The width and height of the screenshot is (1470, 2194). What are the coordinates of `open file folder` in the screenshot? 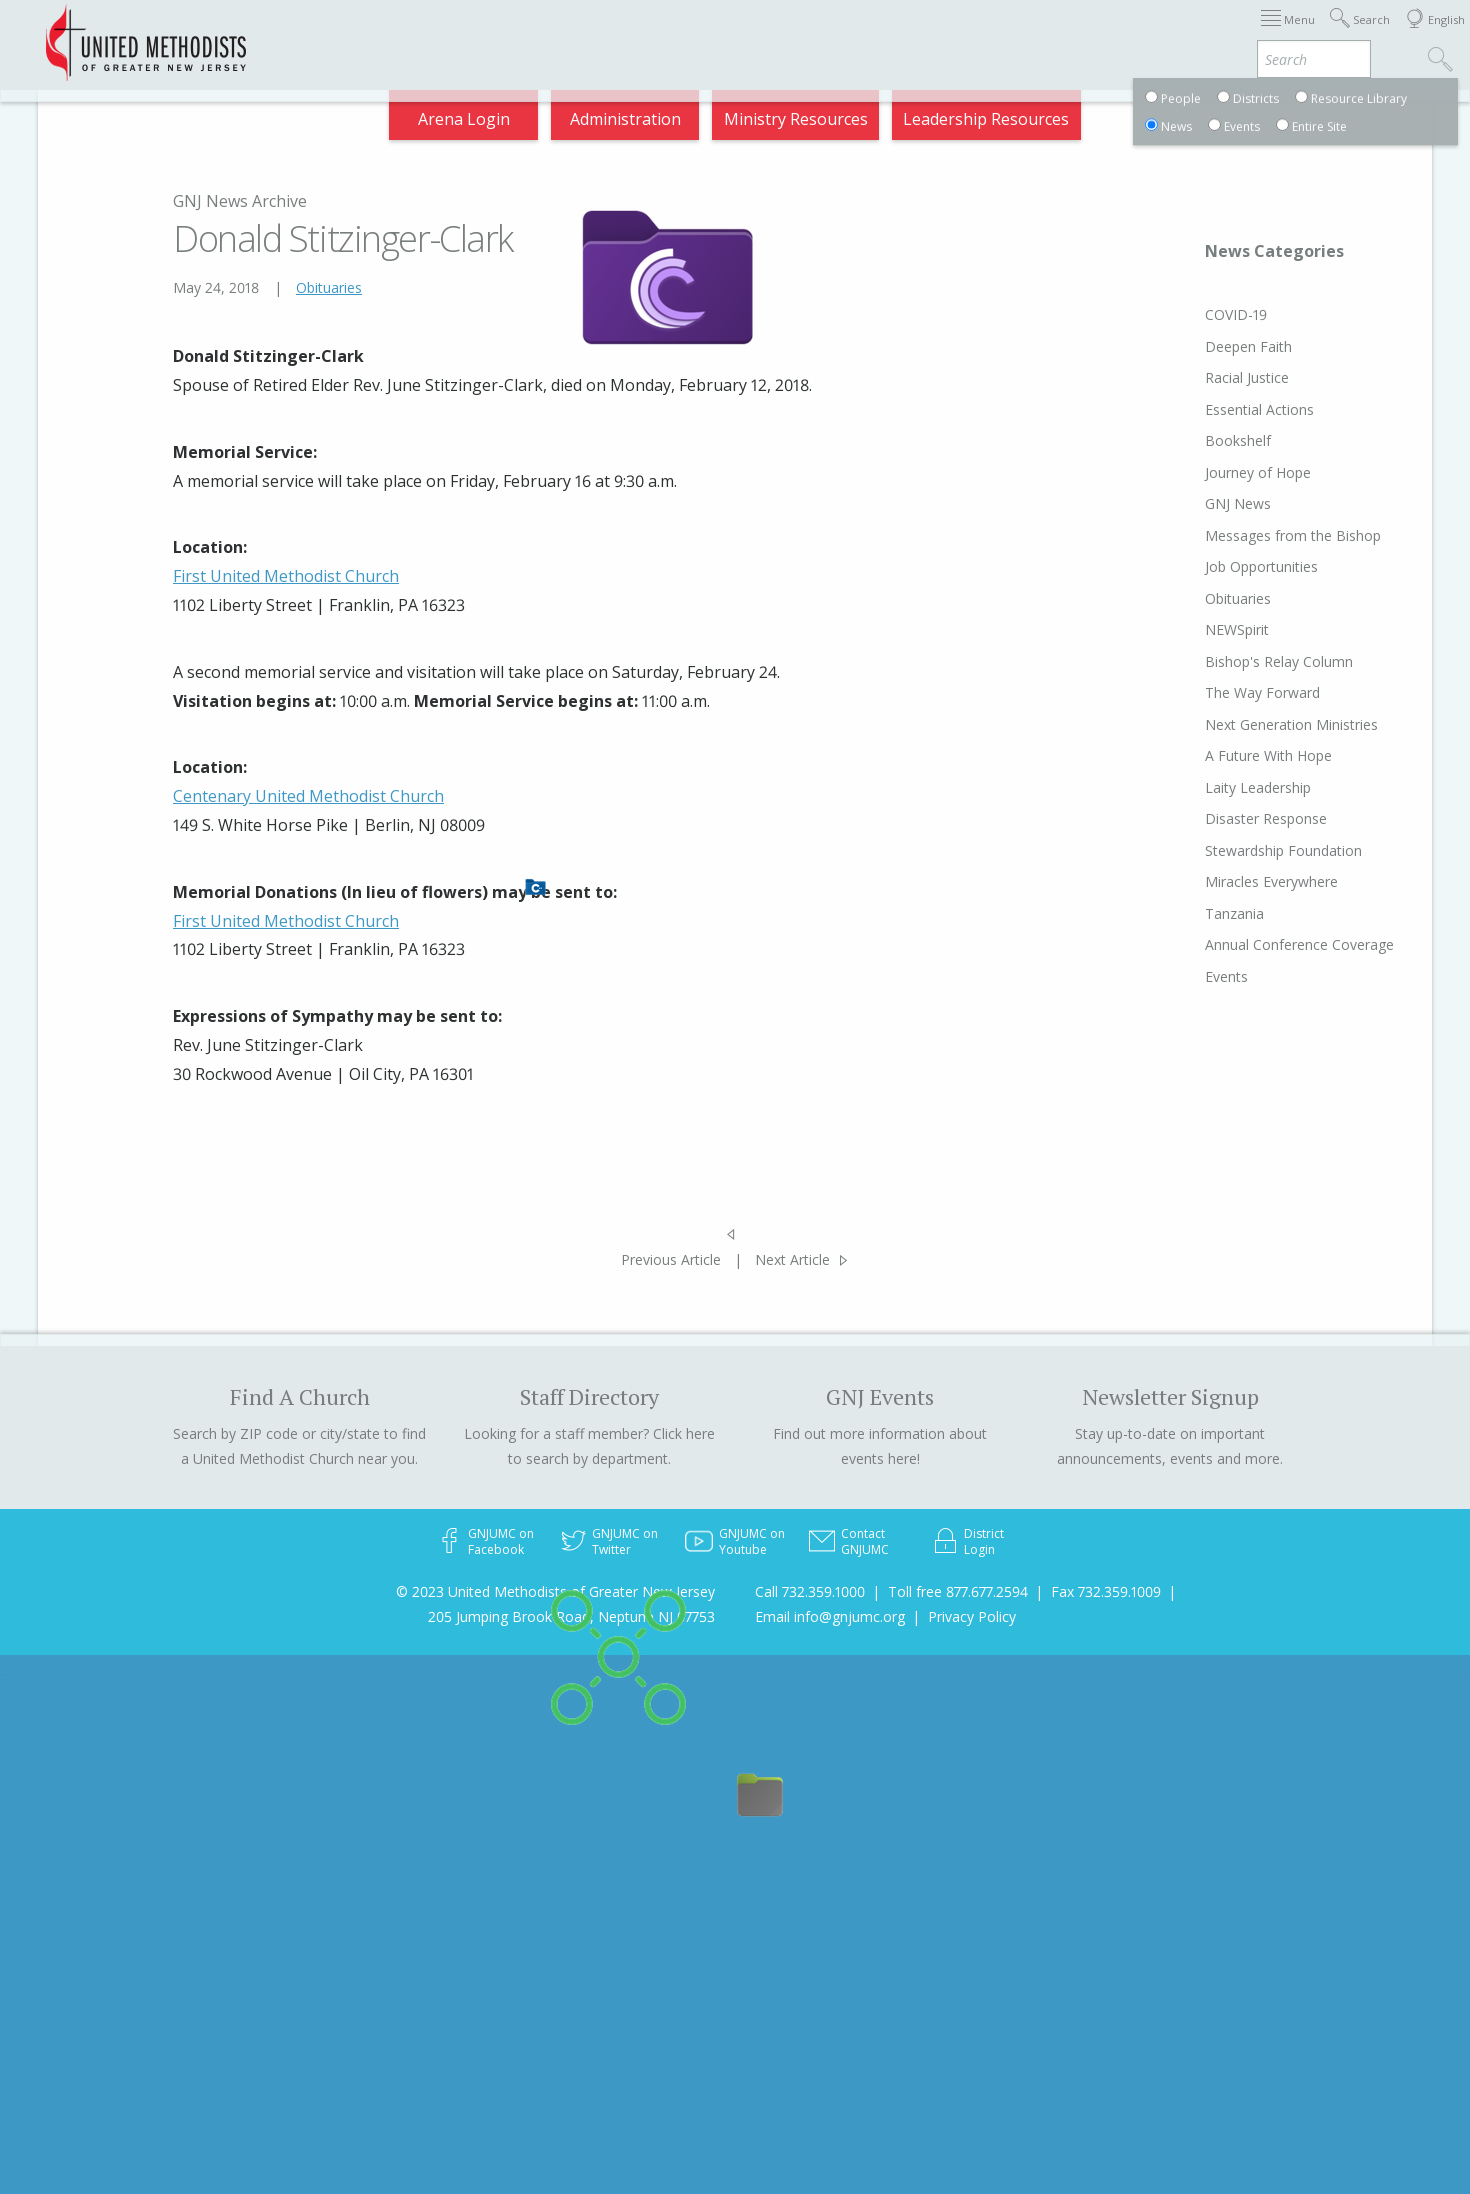 It's located at (760, 1795).